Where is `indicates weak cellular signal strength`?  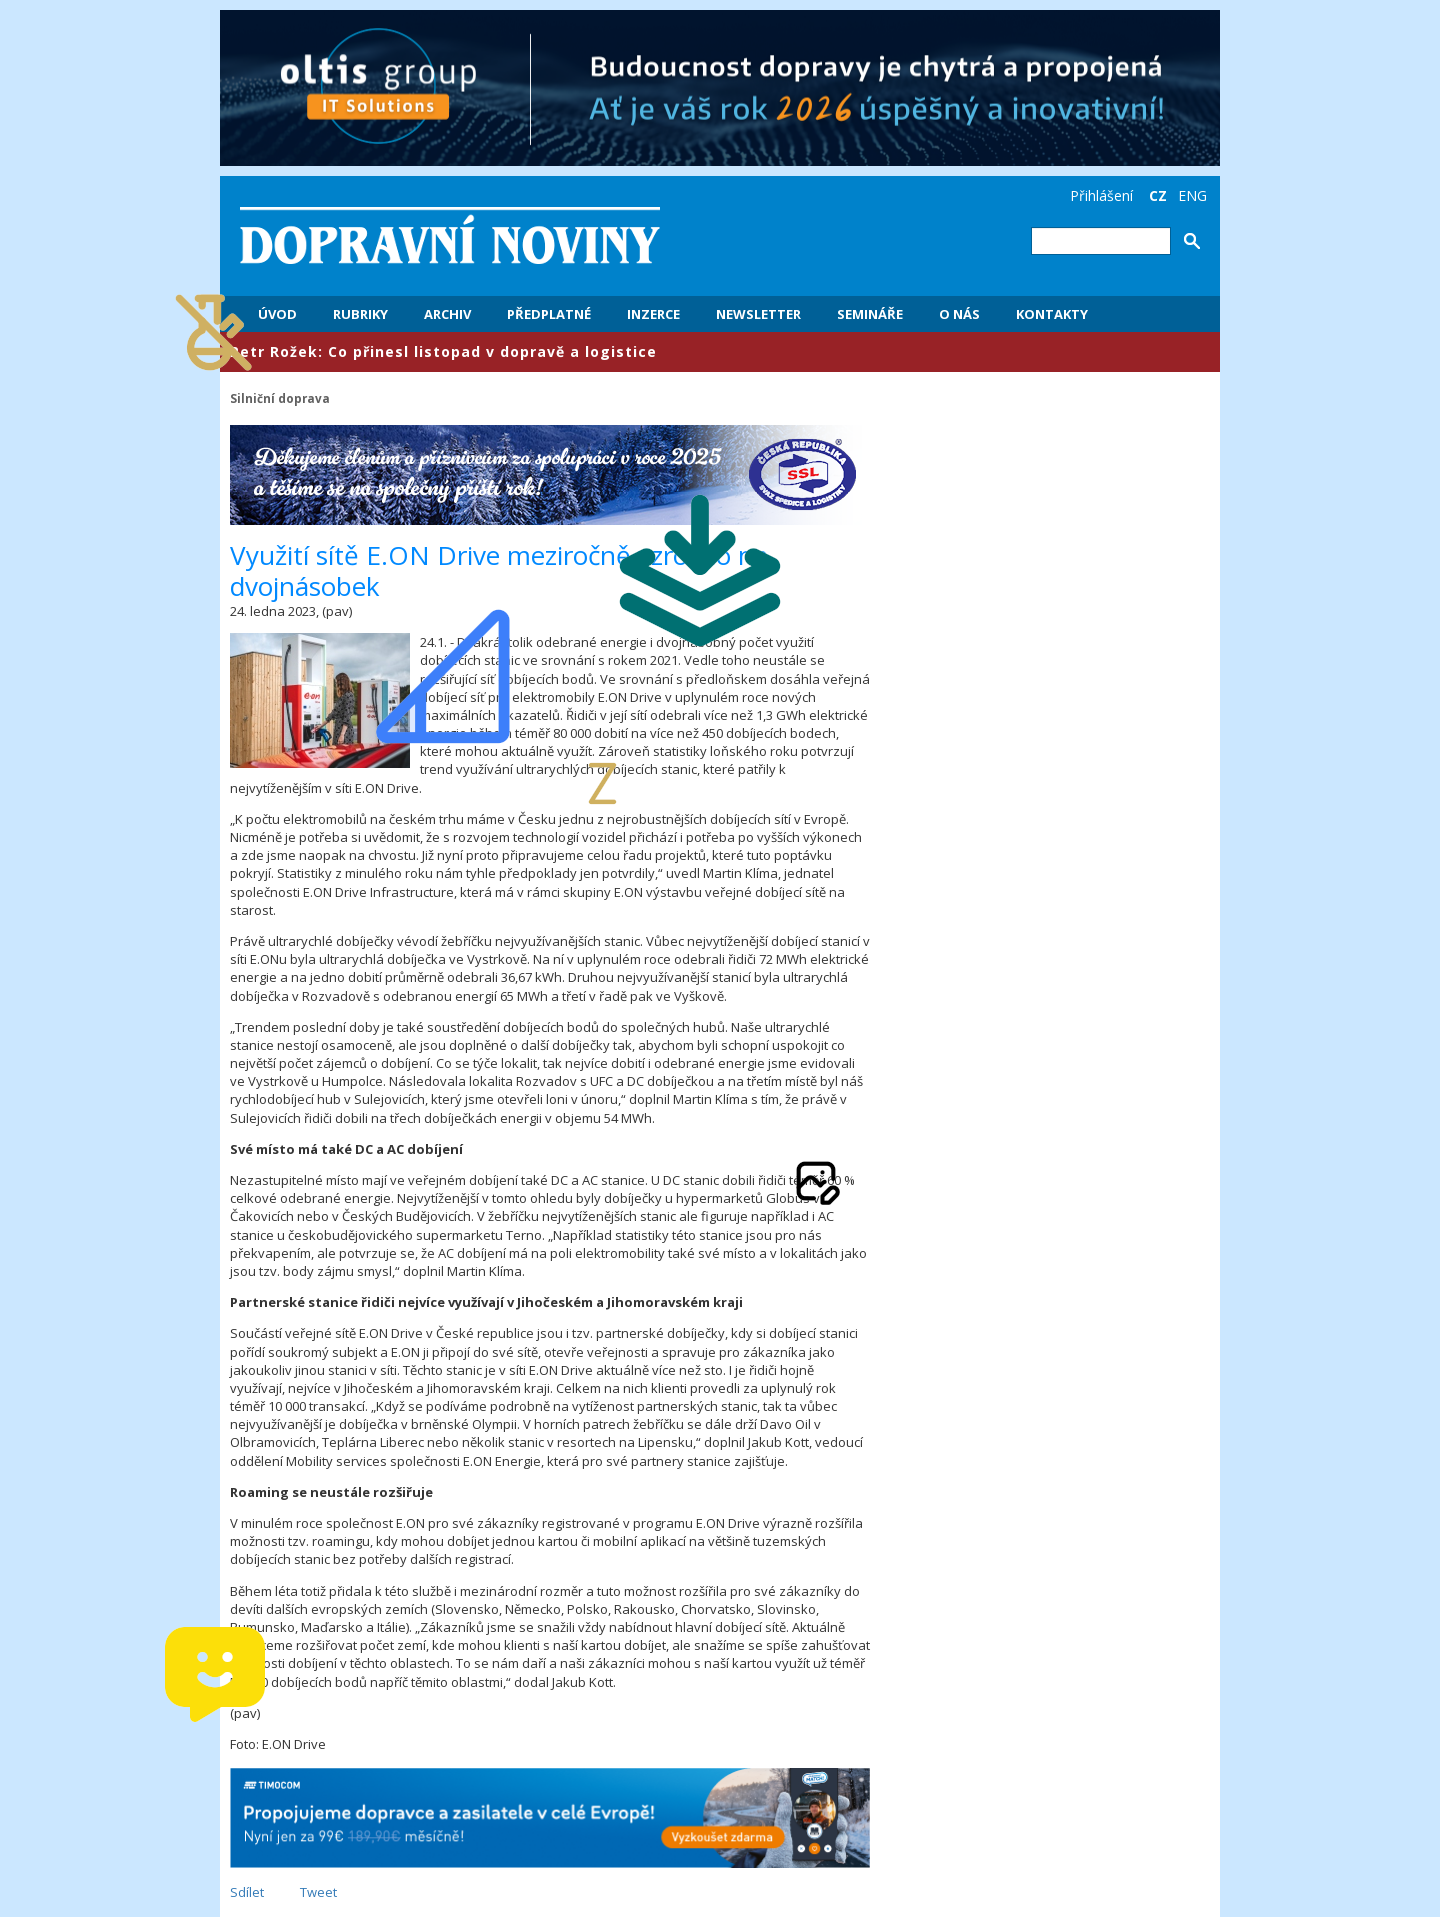 indicates weak cellular signal strength is located at coordinates (454, 682).